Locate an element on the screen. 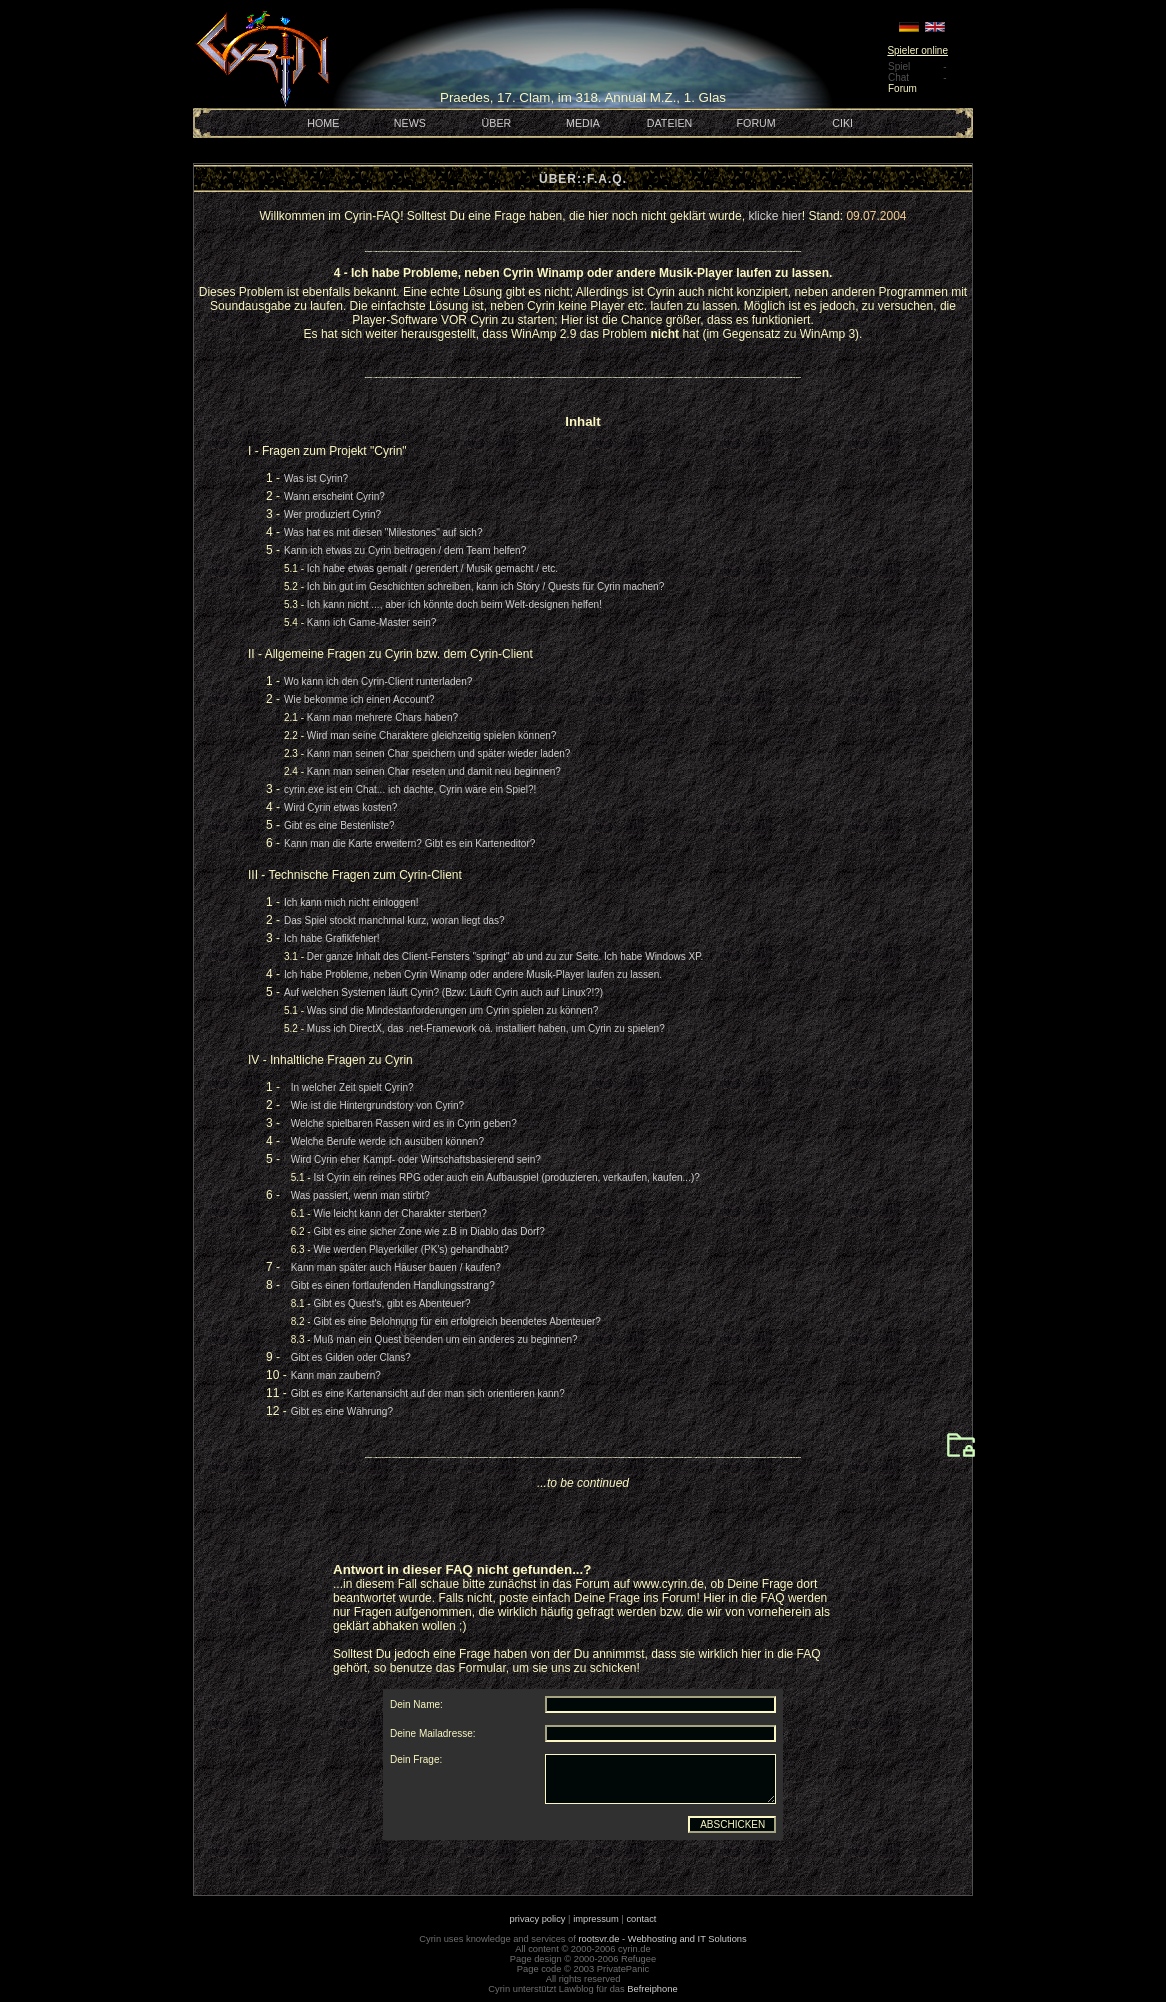 This screenshot has height=2002, width=1166. access a password-protected folder is located at coordinates (961, 1445).